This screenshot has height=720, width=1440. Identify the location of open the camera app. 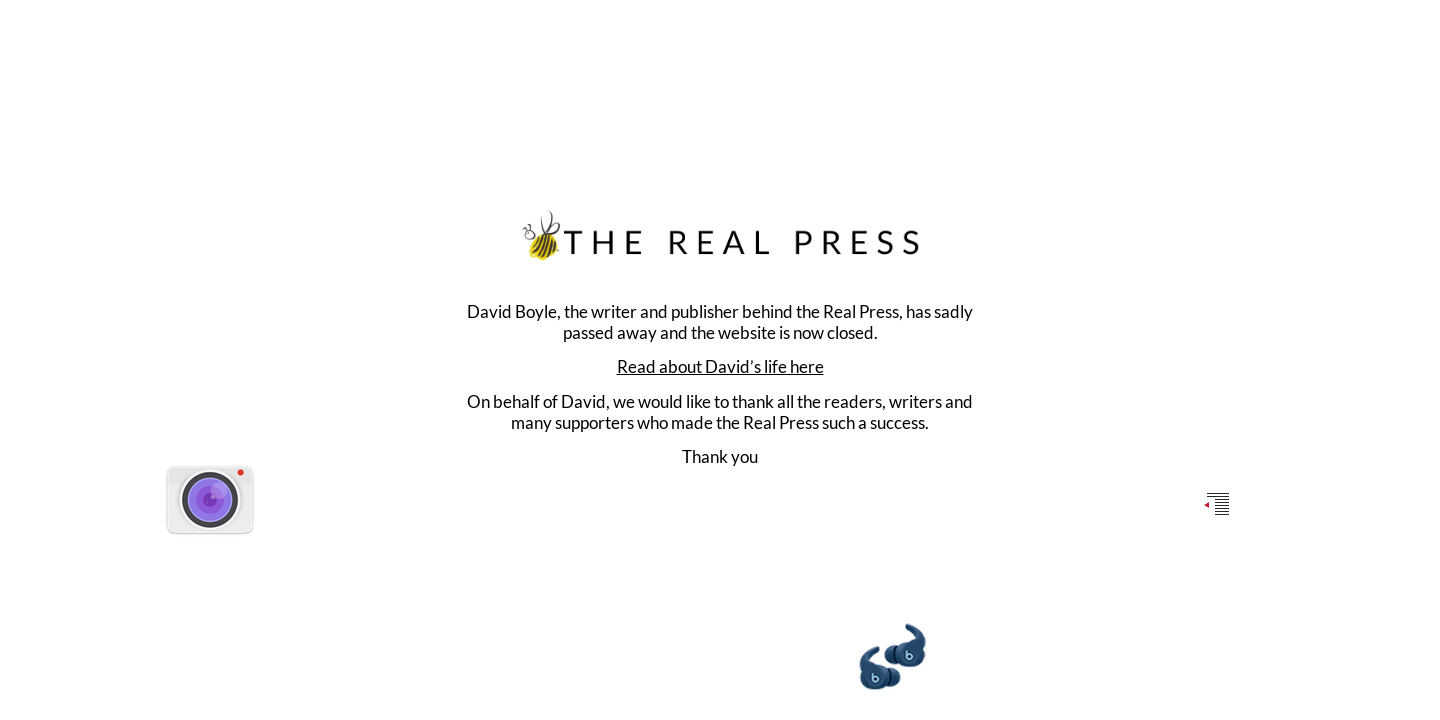
(210, 500).